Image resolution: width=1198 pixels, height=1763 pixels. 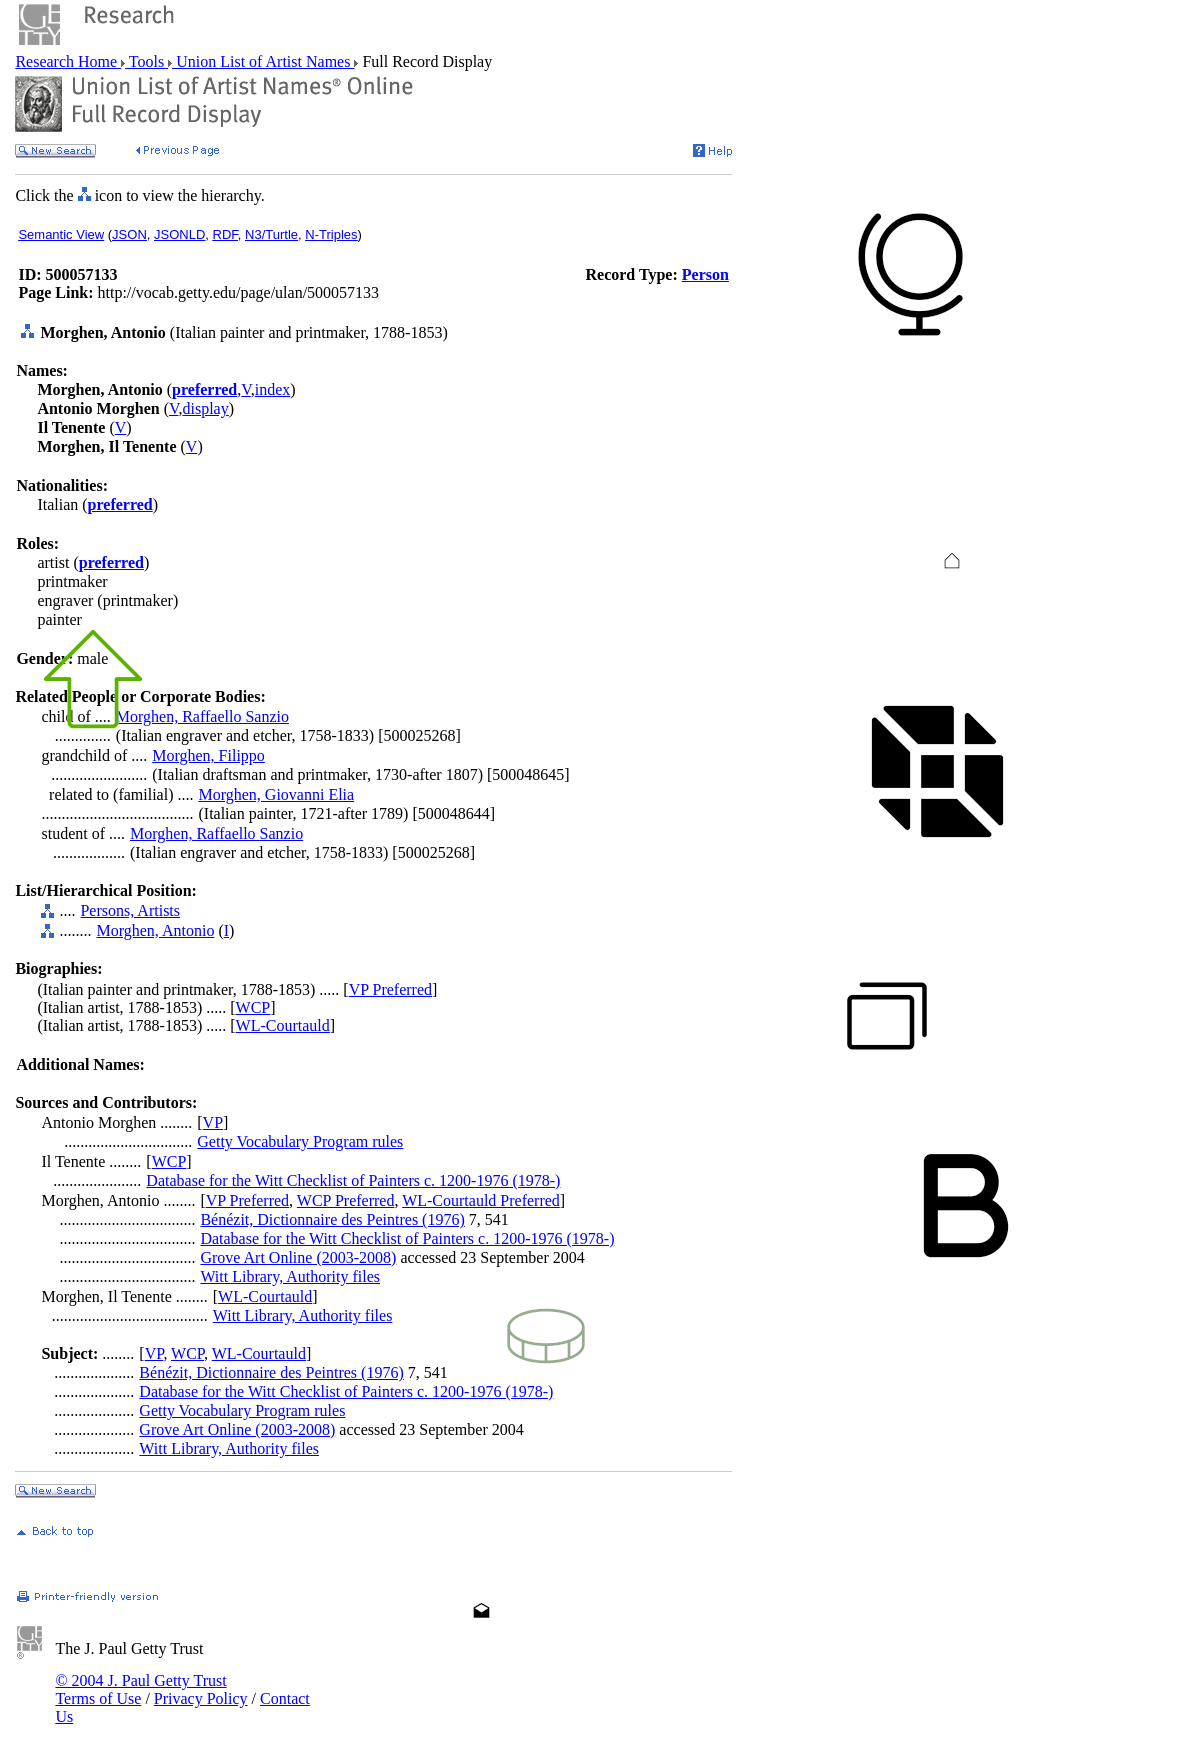 What do you see at coordinates (93, 683) in the screenshot?
I see `upvote or like content` at bounding box center [93, 683].